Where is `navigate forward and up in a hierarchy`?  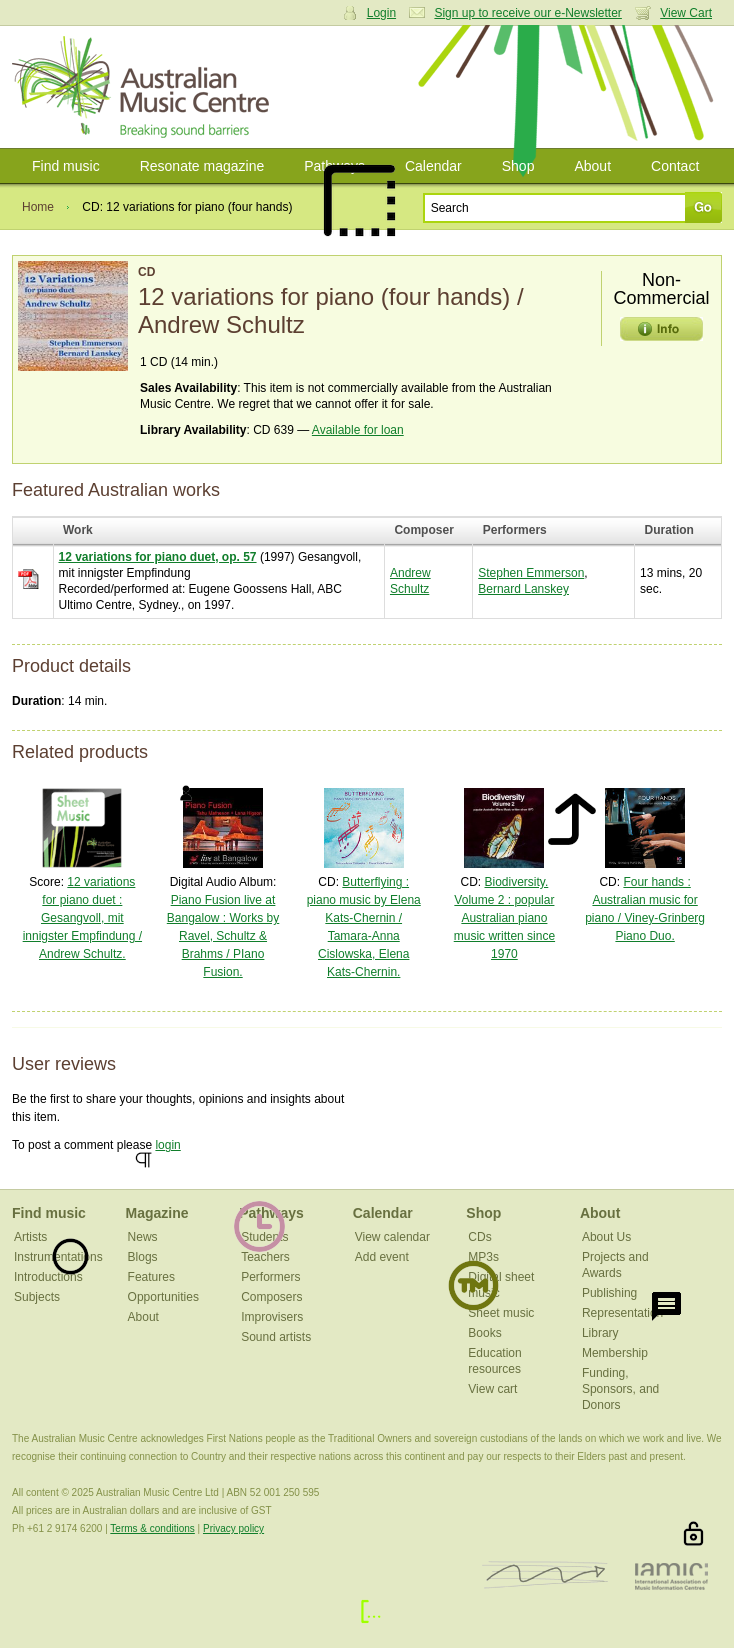
navigate forward and up in a hierarchy is located at coordinates (572, 821).